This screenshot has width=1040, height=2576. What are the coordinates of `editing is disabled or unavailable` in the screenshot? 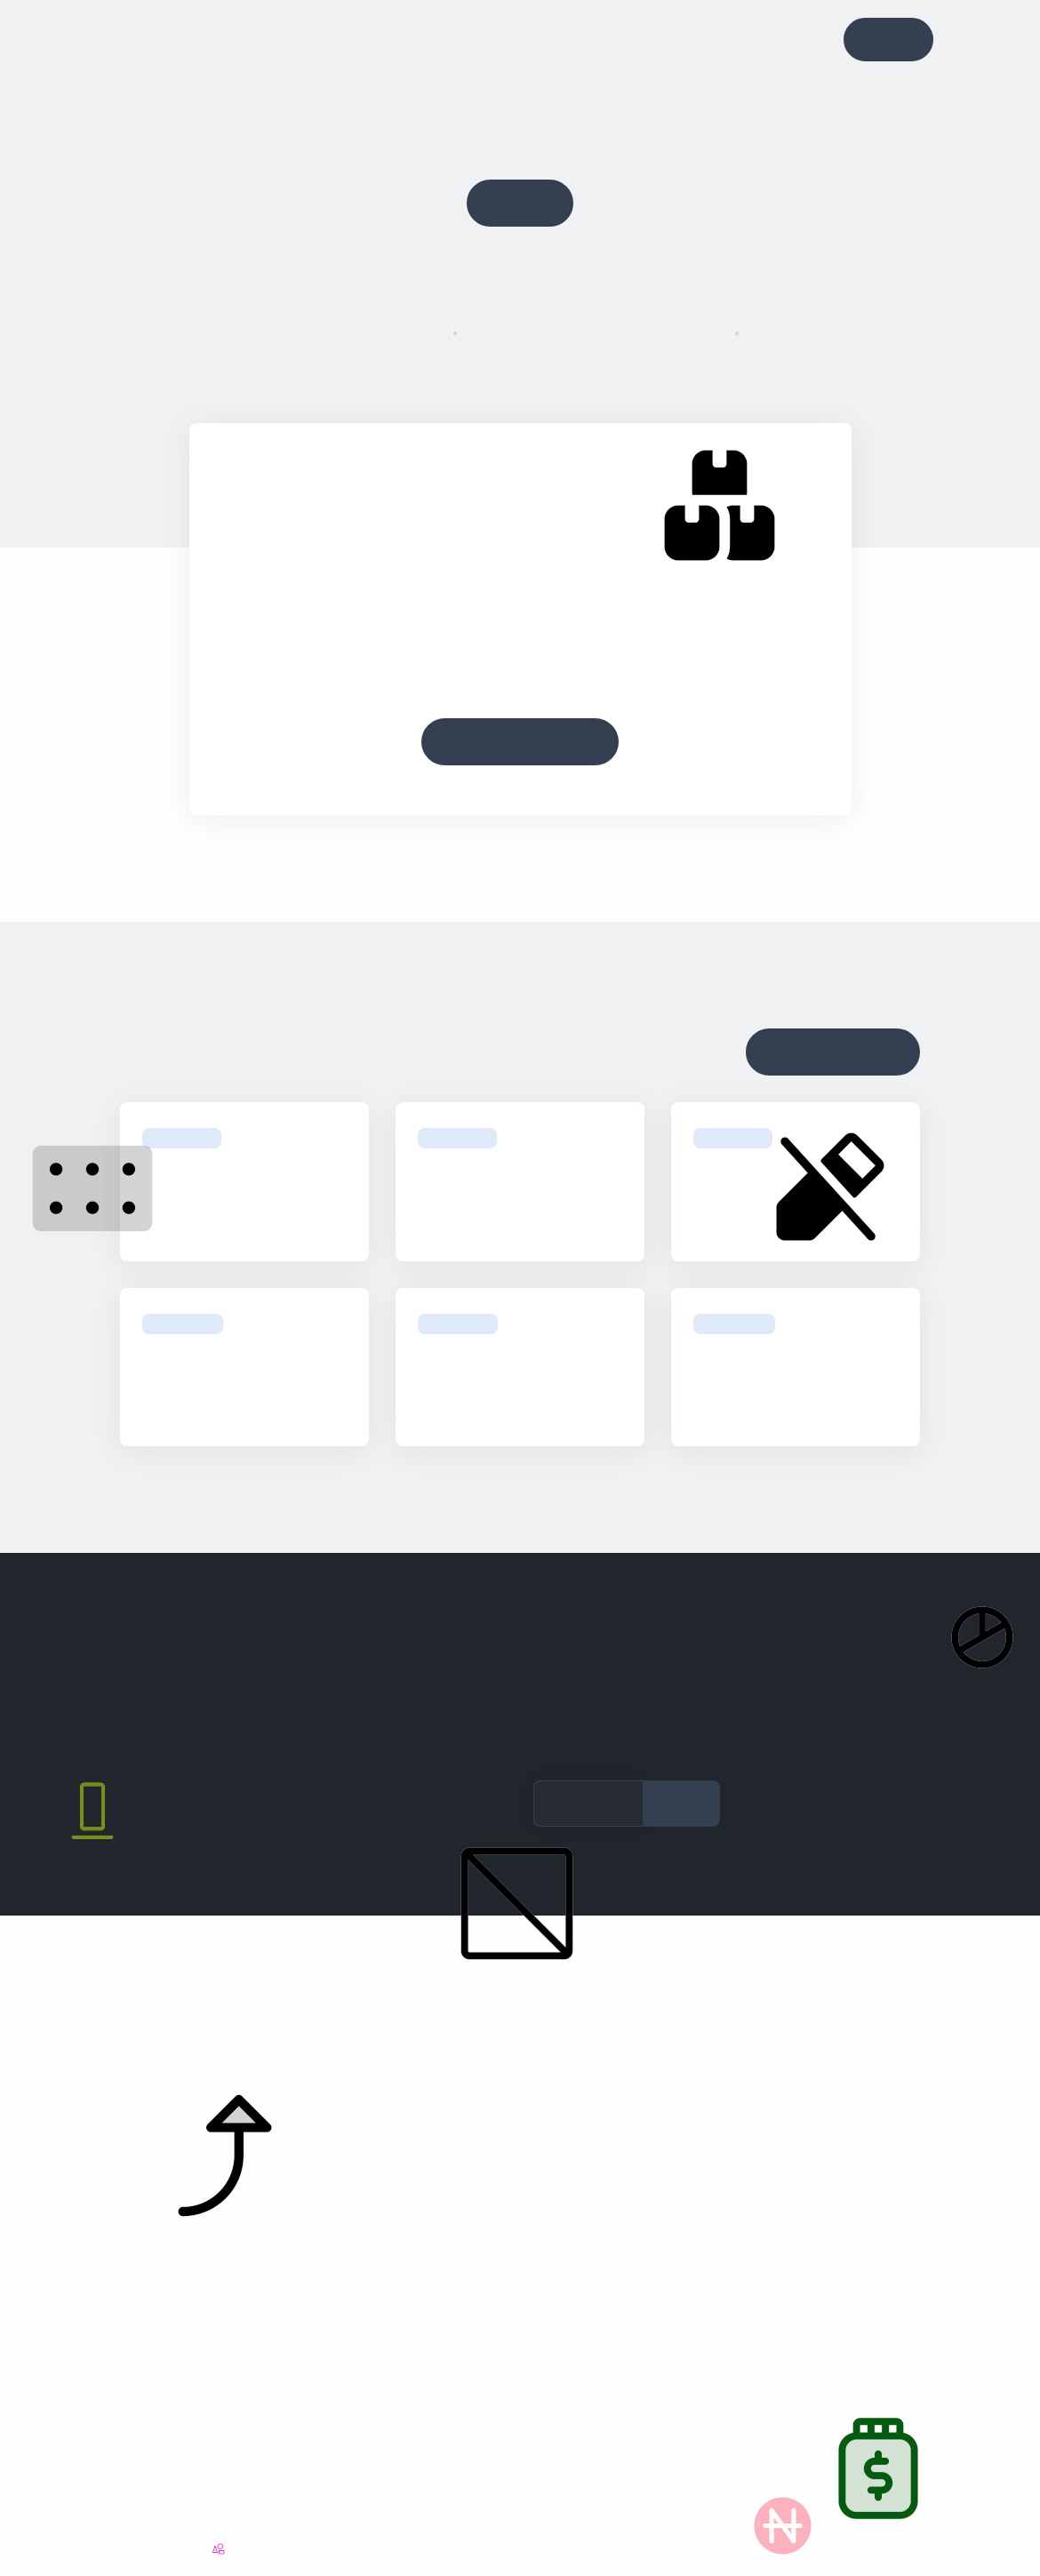 It's located at (828, 1188).